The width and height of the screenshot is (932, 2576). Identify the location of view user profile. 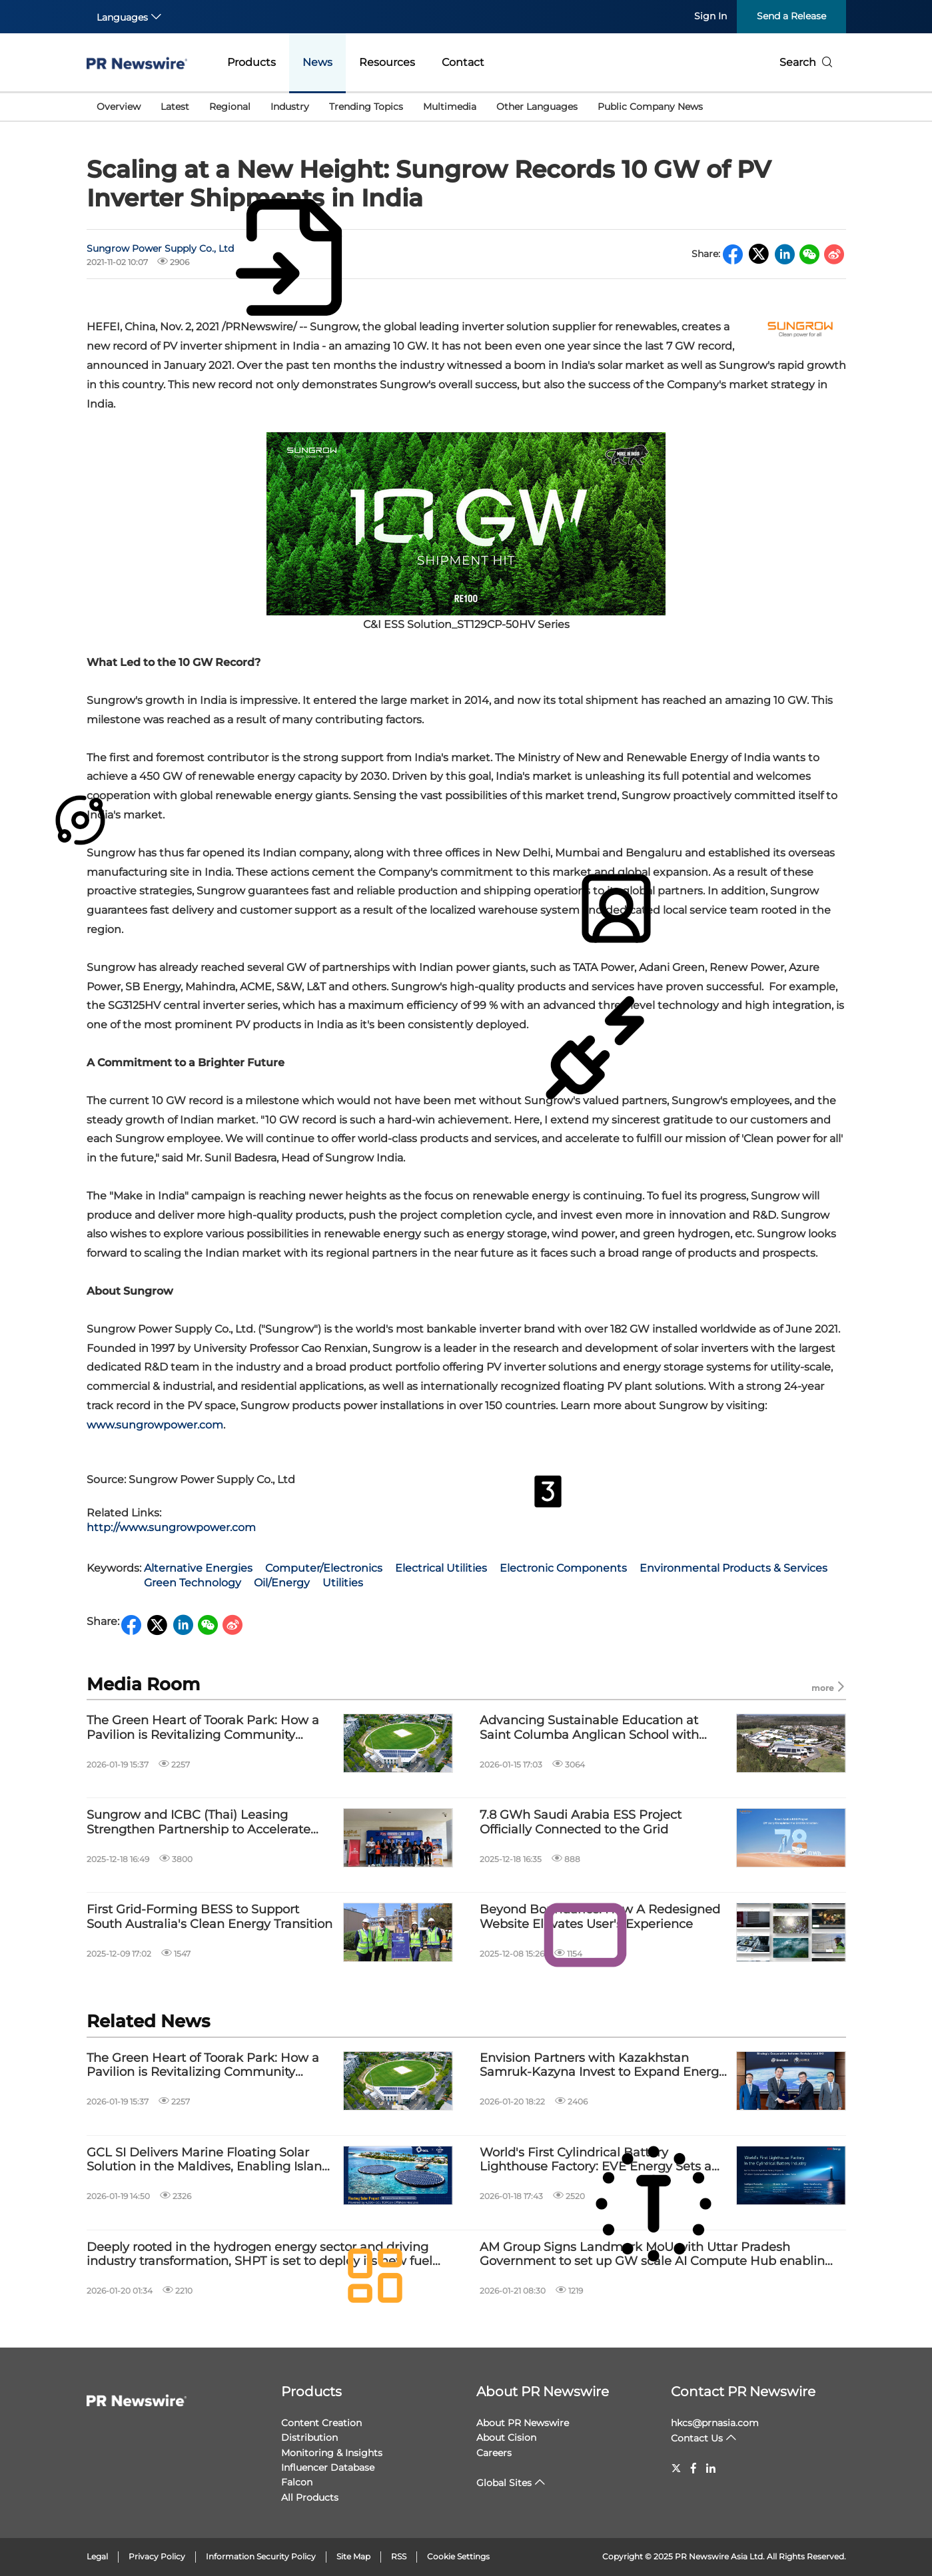
(616, 908).